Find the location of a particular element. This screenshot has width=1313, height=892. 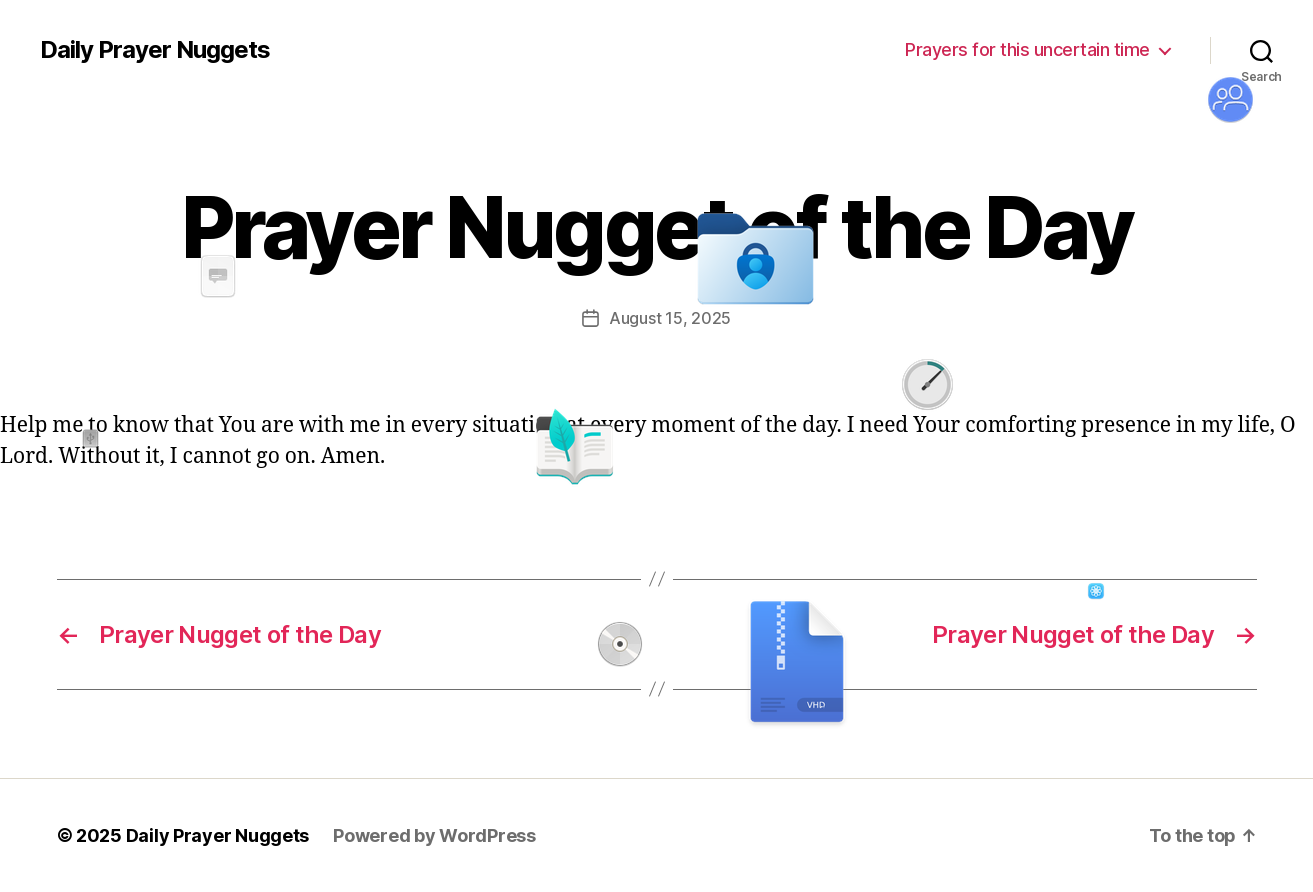

folder containing microsoft authenticator app data is located at coordinates (755, 262).